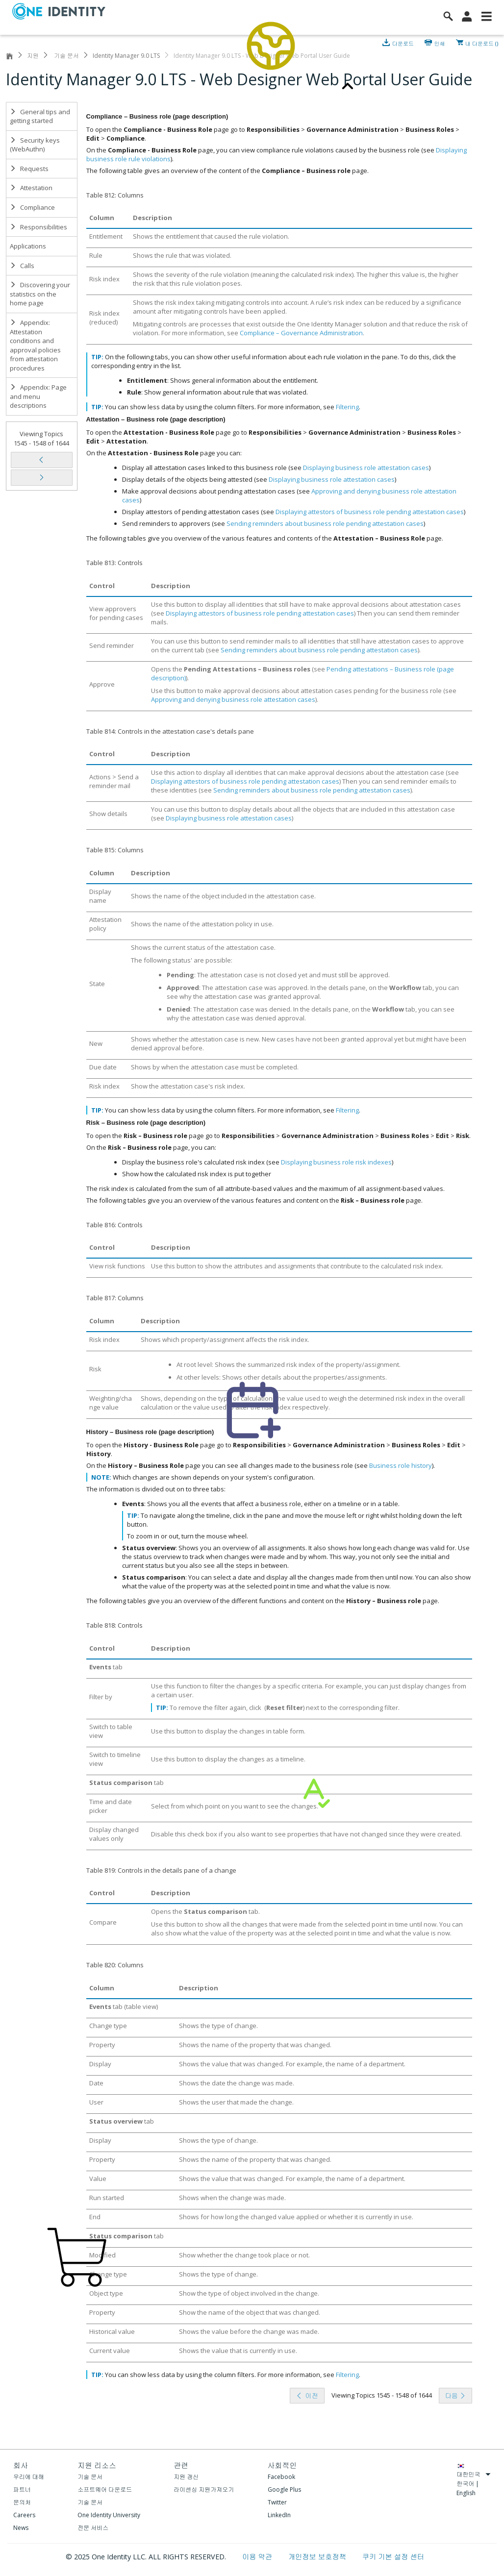  I want to click on add a new event to your calendar, so click(252, 1410).